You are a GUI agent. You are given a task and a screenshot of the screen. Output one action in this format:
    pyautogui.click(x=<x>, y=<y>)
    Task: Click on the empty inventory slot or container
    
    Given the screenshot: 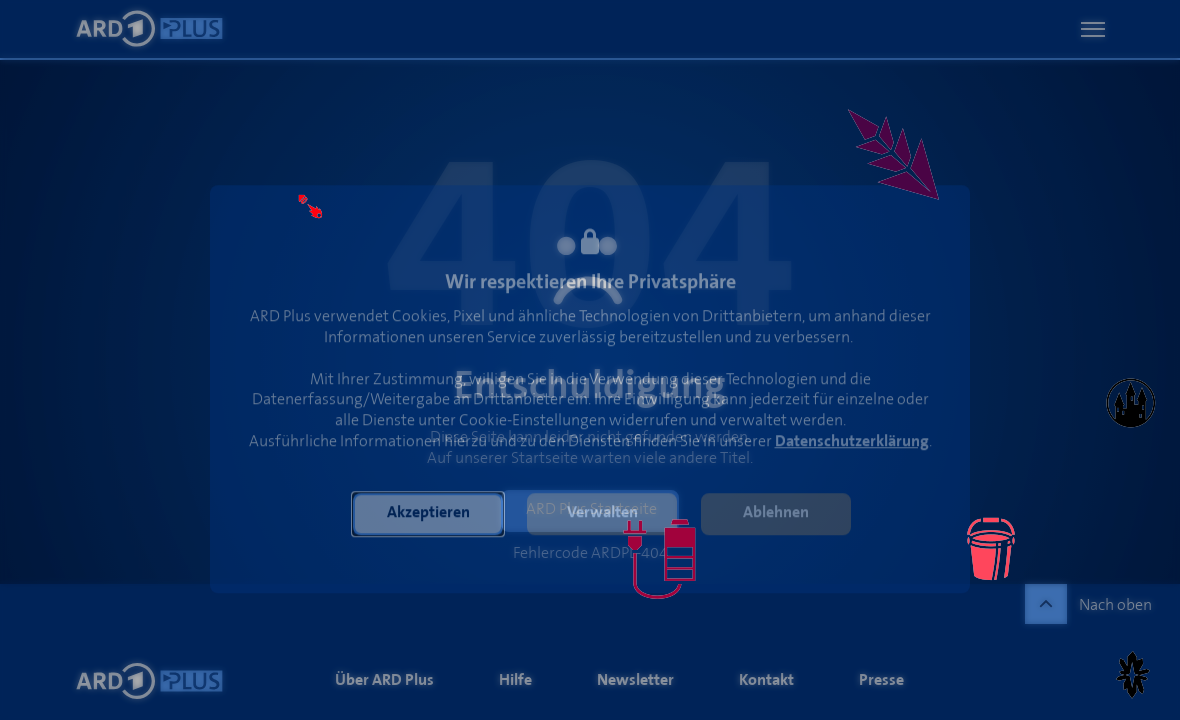 What is the action you would take?
    pyautogui.click(x=991, y=547)
    